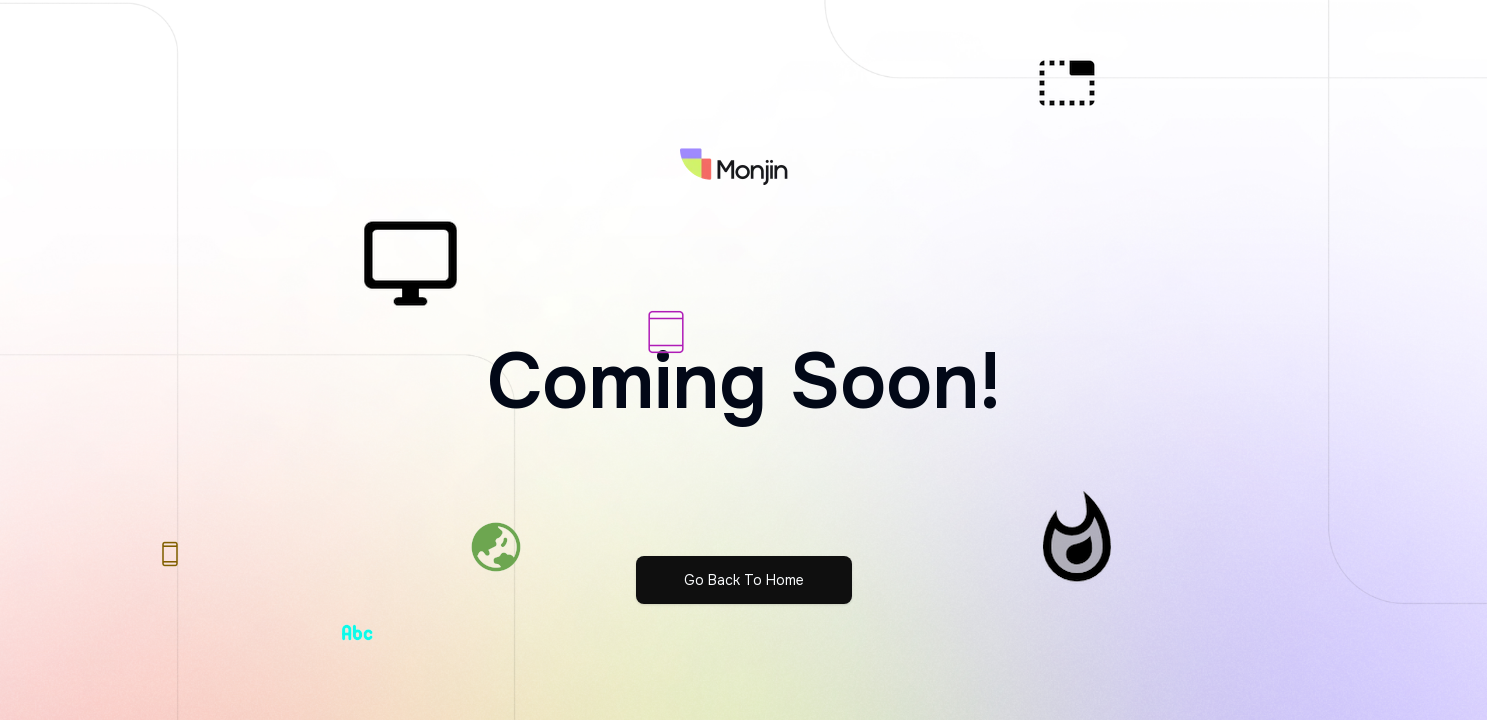 Image resolution: width=1487 pixels, height=720 pixels. I want to click on view asia-australia region settings, so click(496, 547).